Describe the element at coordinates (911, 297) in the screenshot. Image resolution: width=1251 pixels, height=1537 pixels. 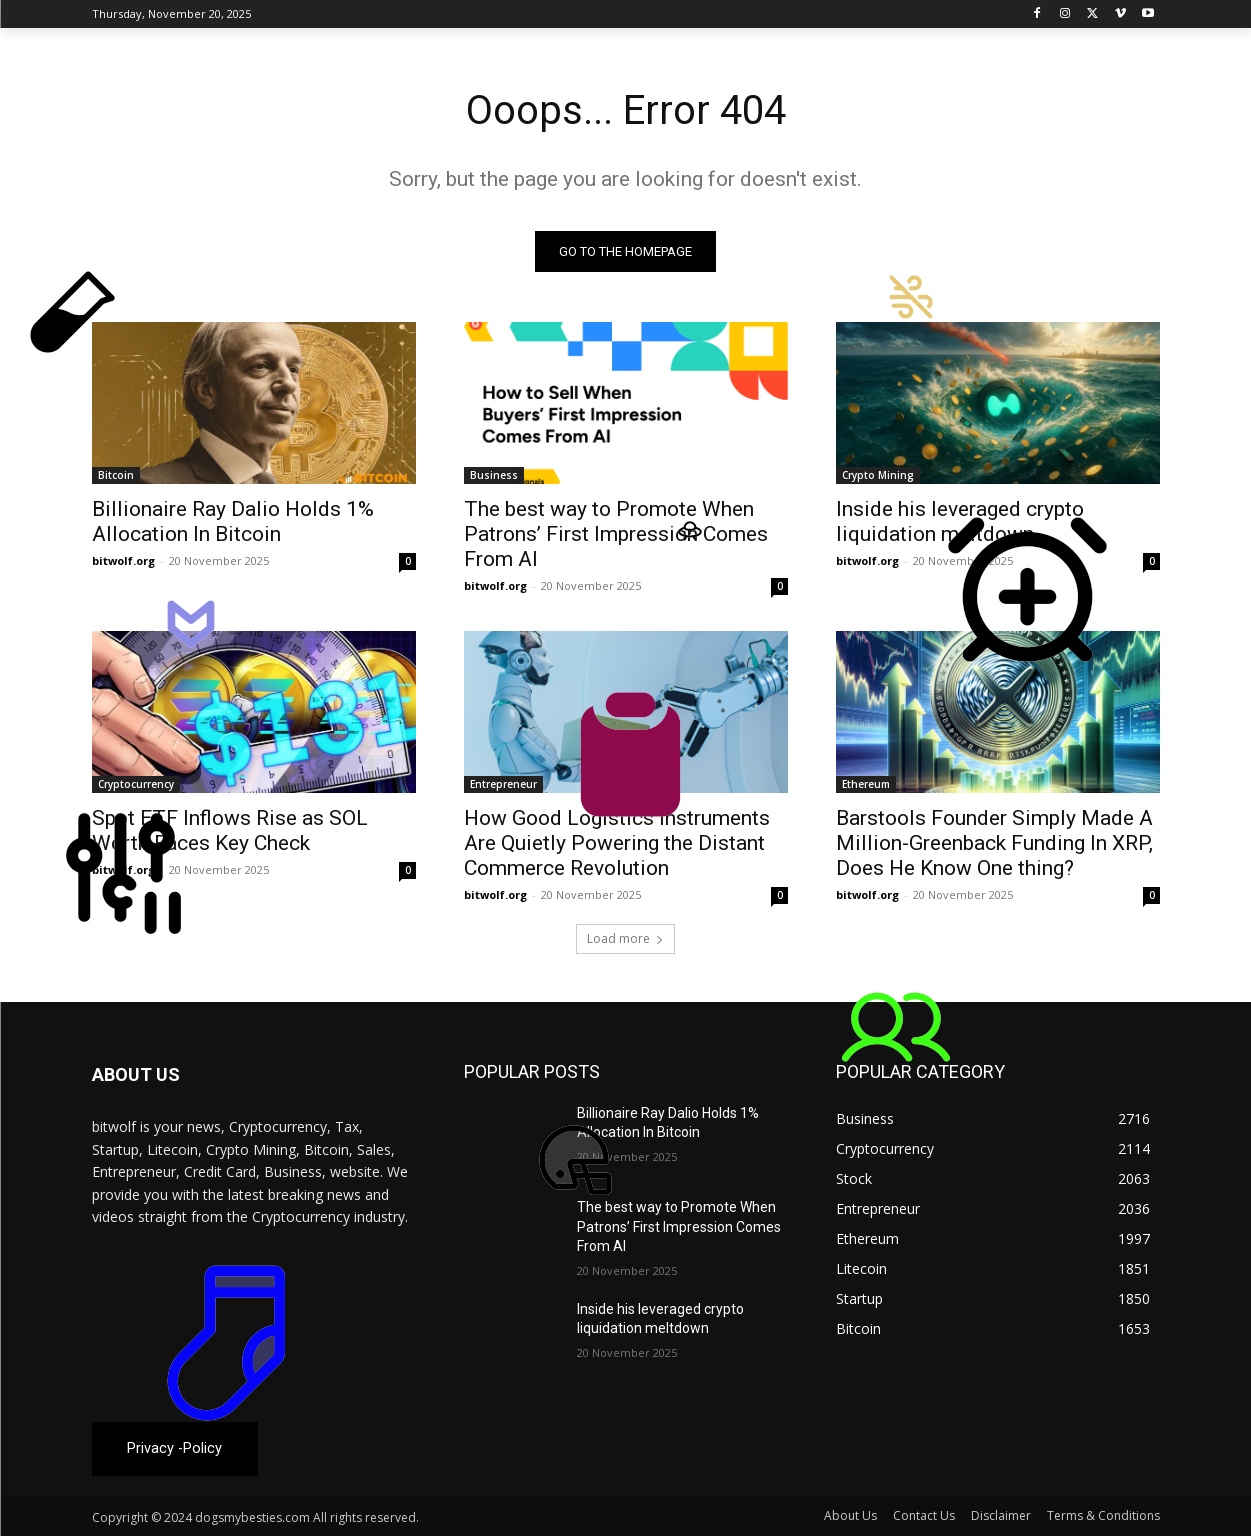
I see `disable wind or fan mode` at that location.